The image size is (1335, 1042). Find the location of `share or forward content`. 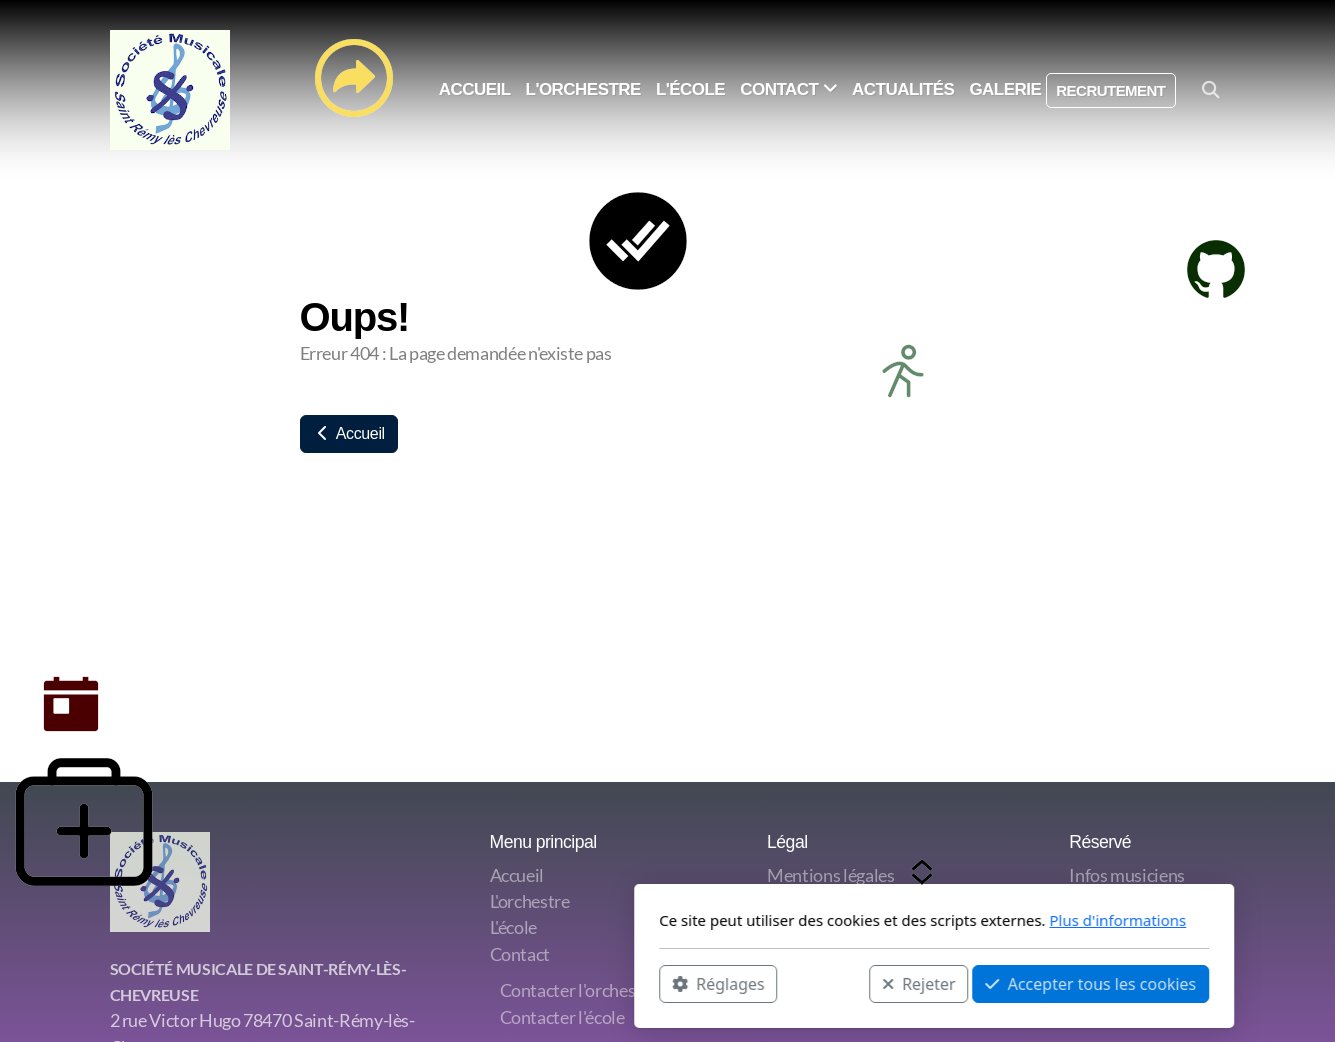

share or forward content is located at coordinates (354, 78).